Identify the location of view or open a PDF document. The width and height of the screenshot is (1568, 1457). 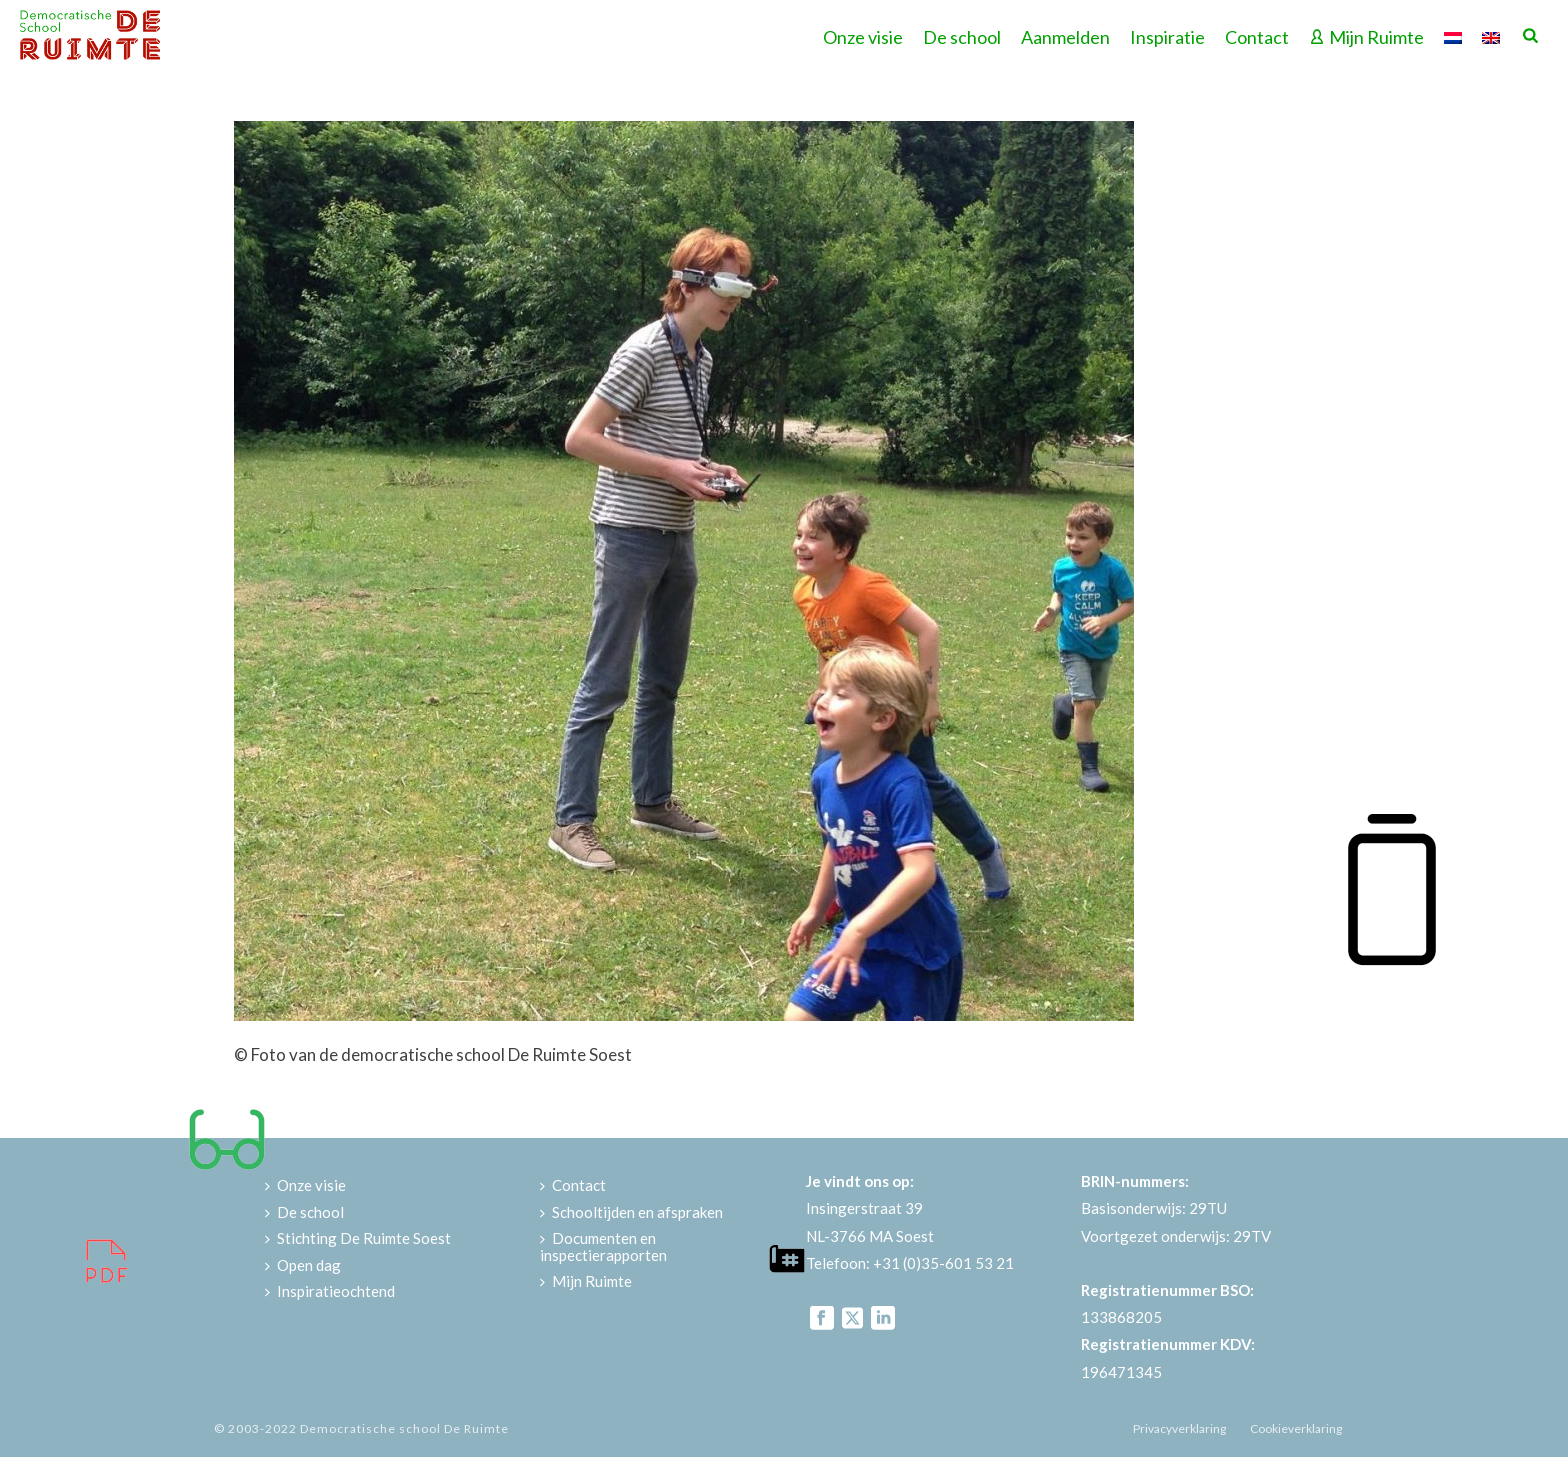
(106, 1263).